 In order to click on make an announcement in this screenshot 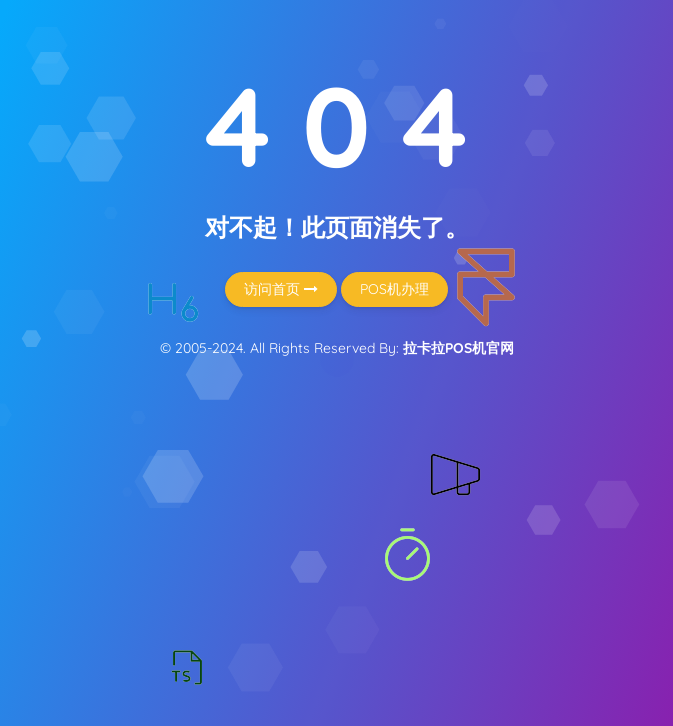, I will do `click(453, 476)`.